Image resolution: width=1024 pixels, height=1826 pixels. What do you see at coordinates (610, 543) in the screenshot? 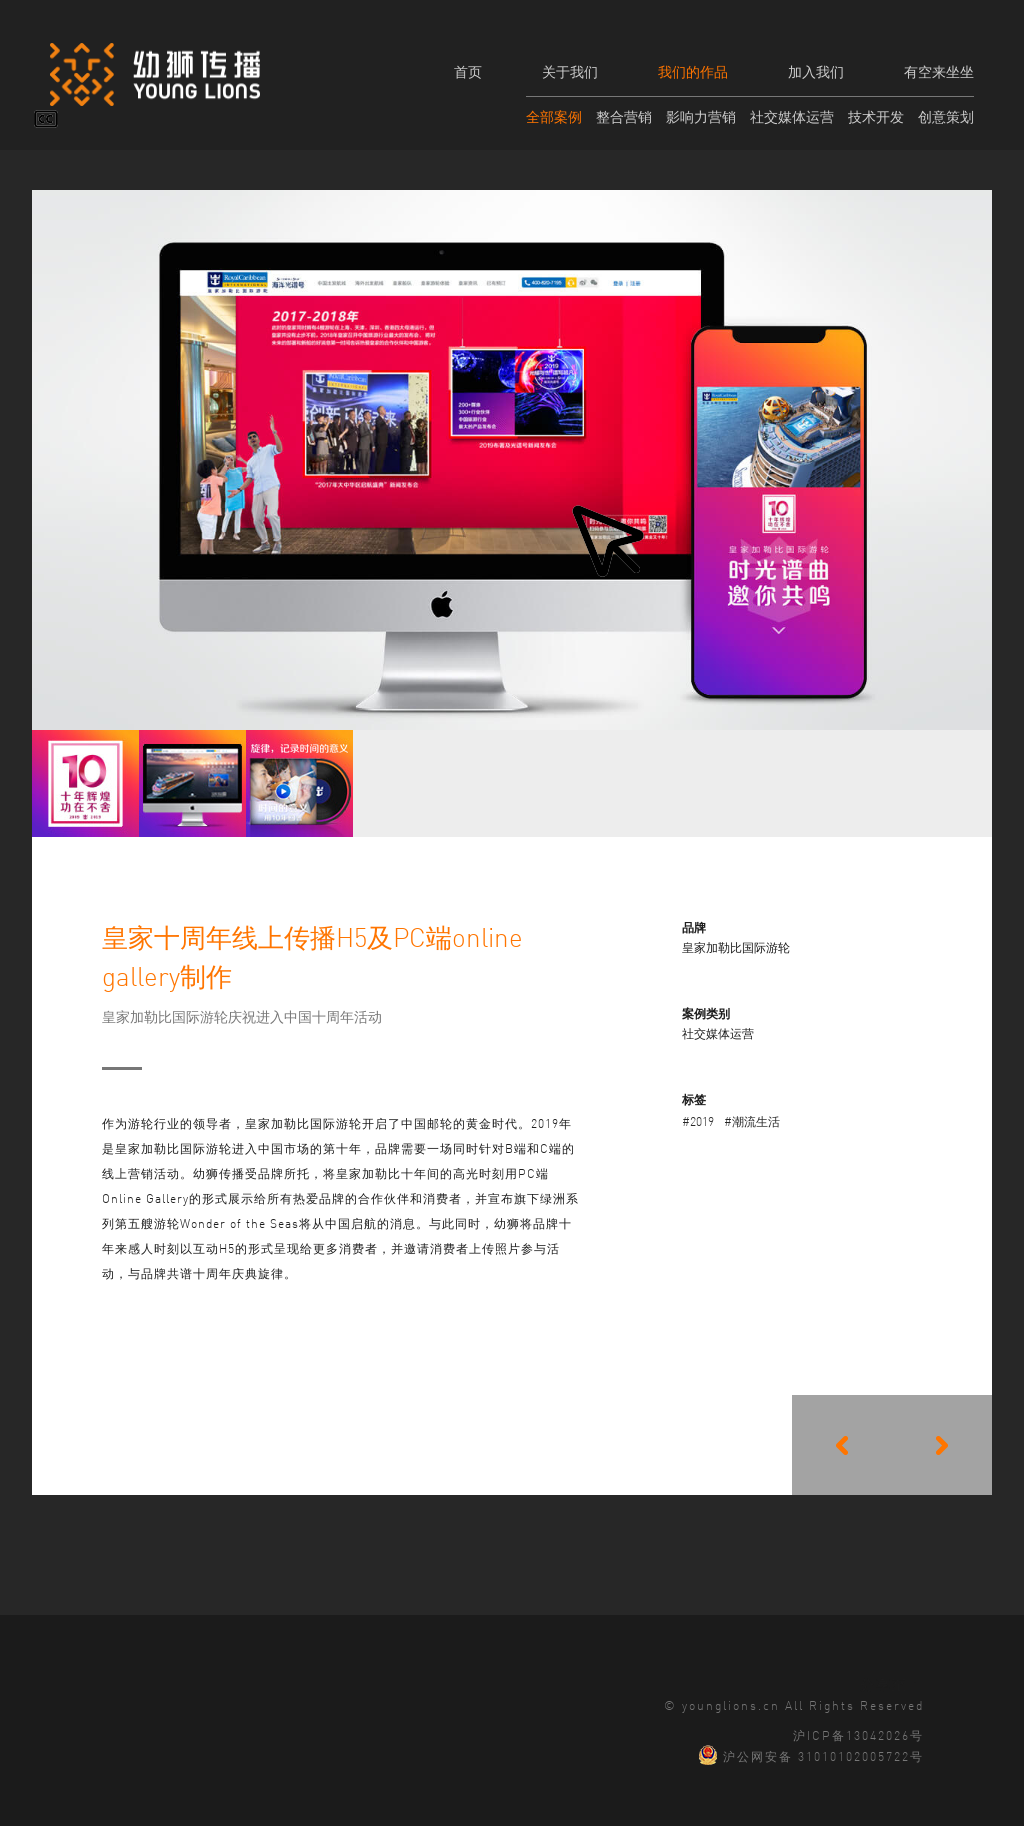
I see `cursor or pointer indicator` at bounding box center [610, 543].